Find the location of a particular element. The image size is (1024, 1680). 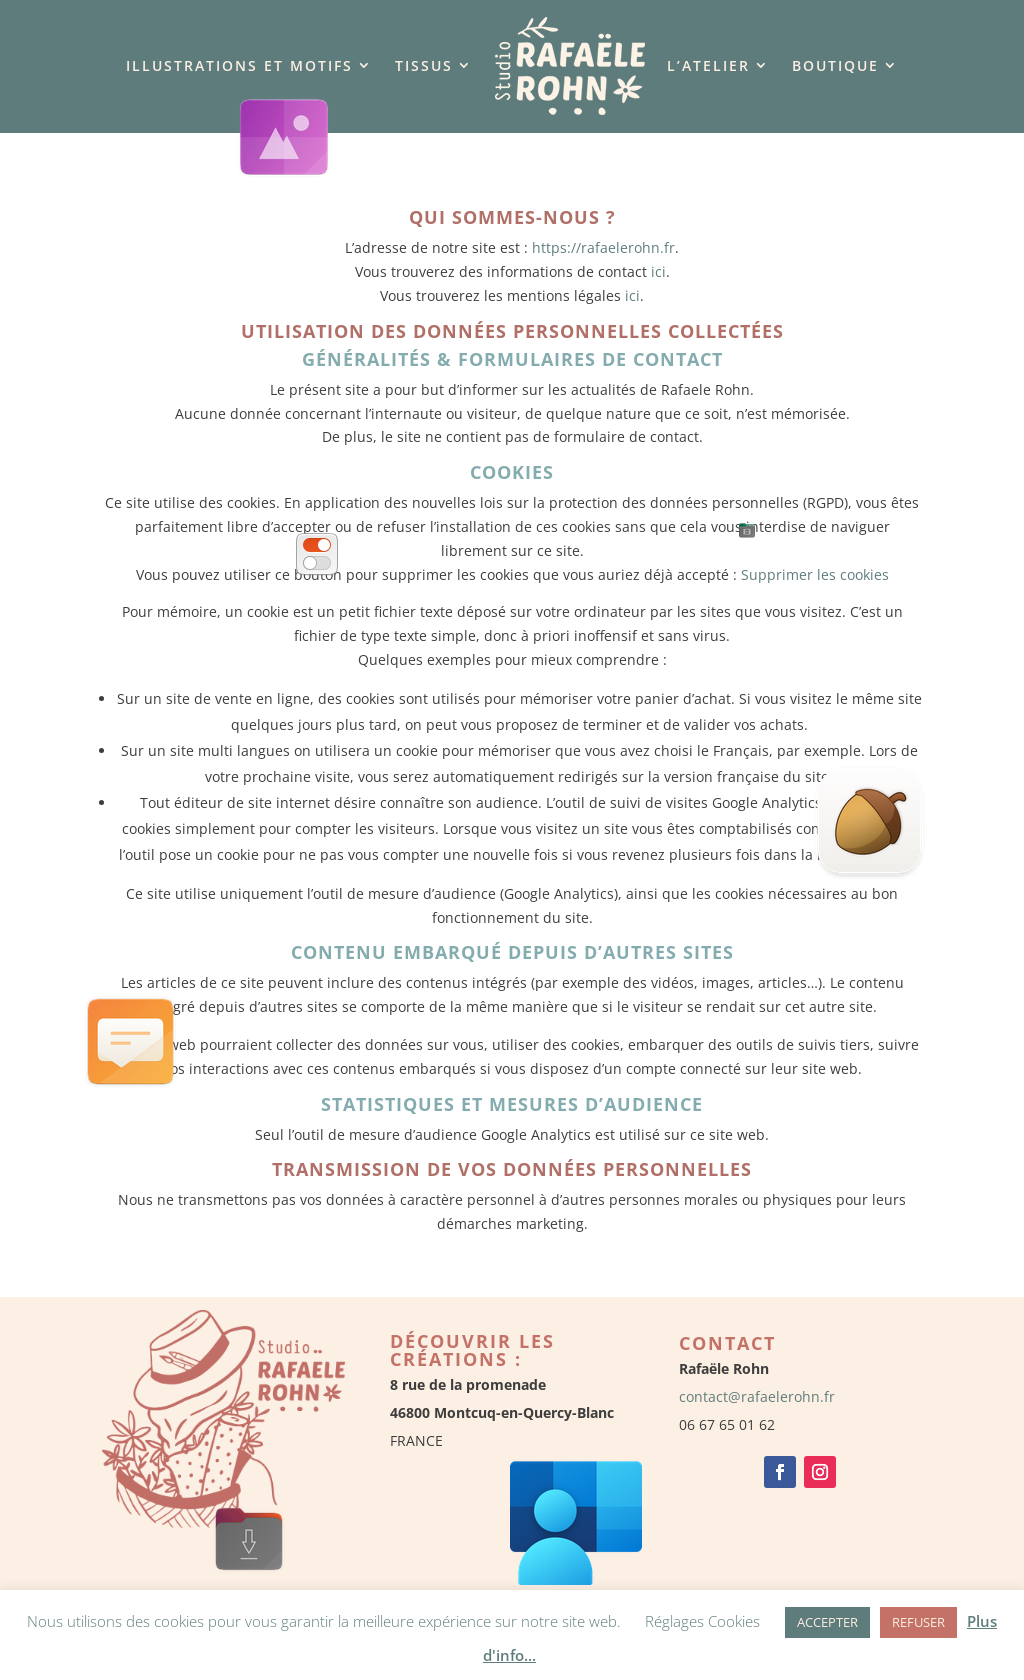

open your downloads folder is located at coordinates (249, 1539).